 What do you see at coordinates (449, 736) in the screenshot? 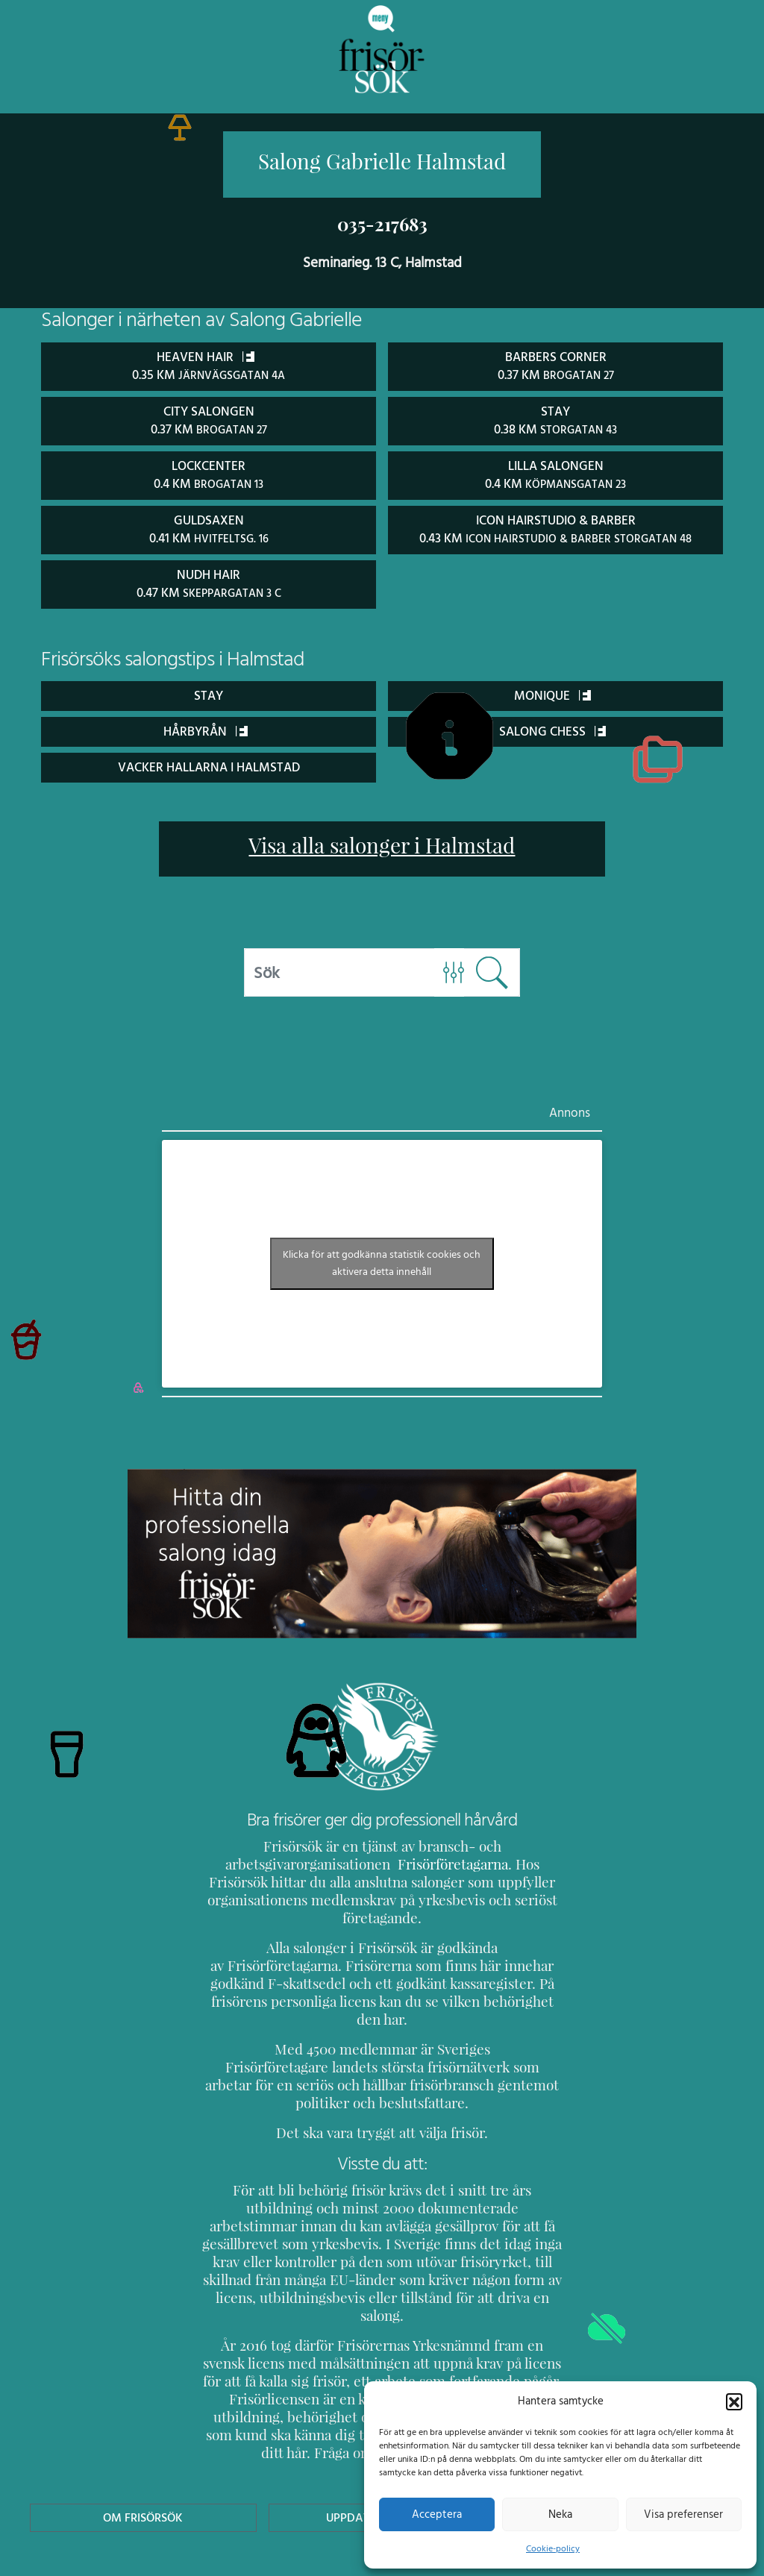
I see `view more information or details` at bounding box center [449, 736].